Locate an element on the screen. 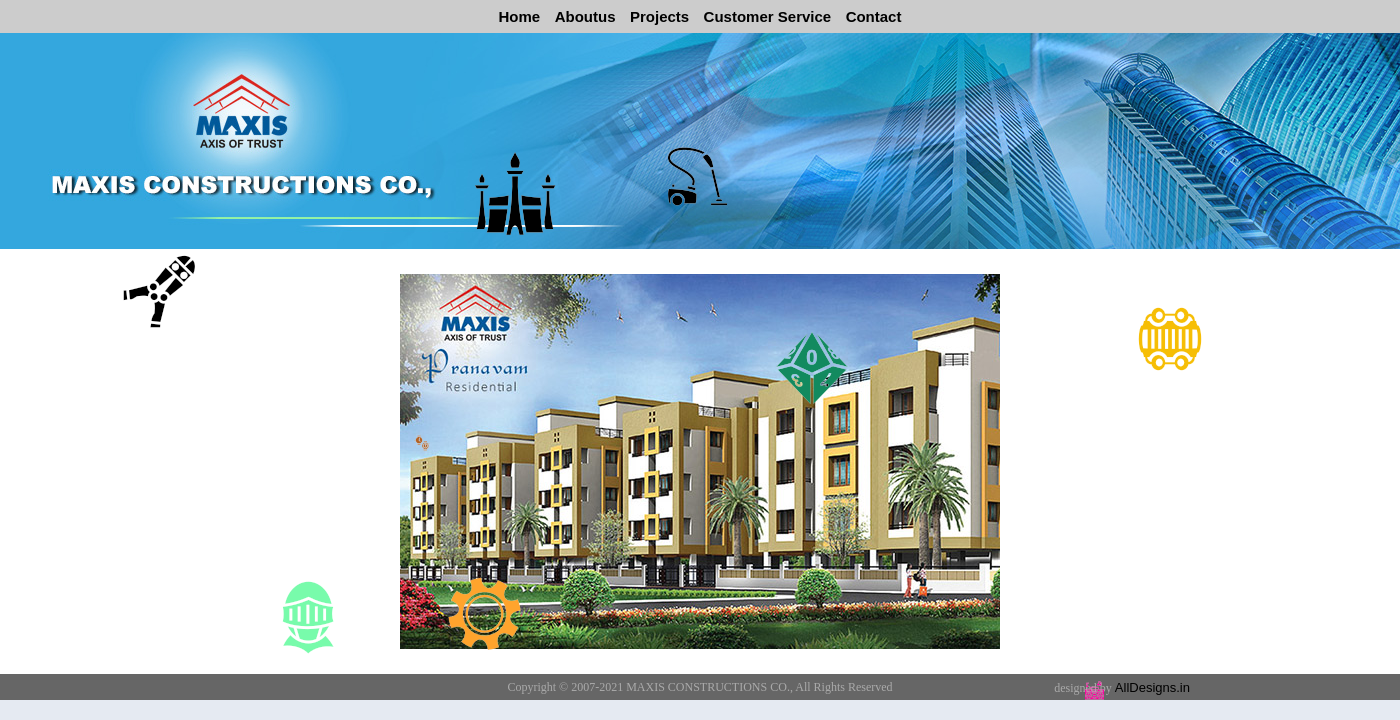 Image resolution: width=1400 pixels, height=720 pixels. bolt cutter tool item in game inventory is located at coordinates (160, 291).